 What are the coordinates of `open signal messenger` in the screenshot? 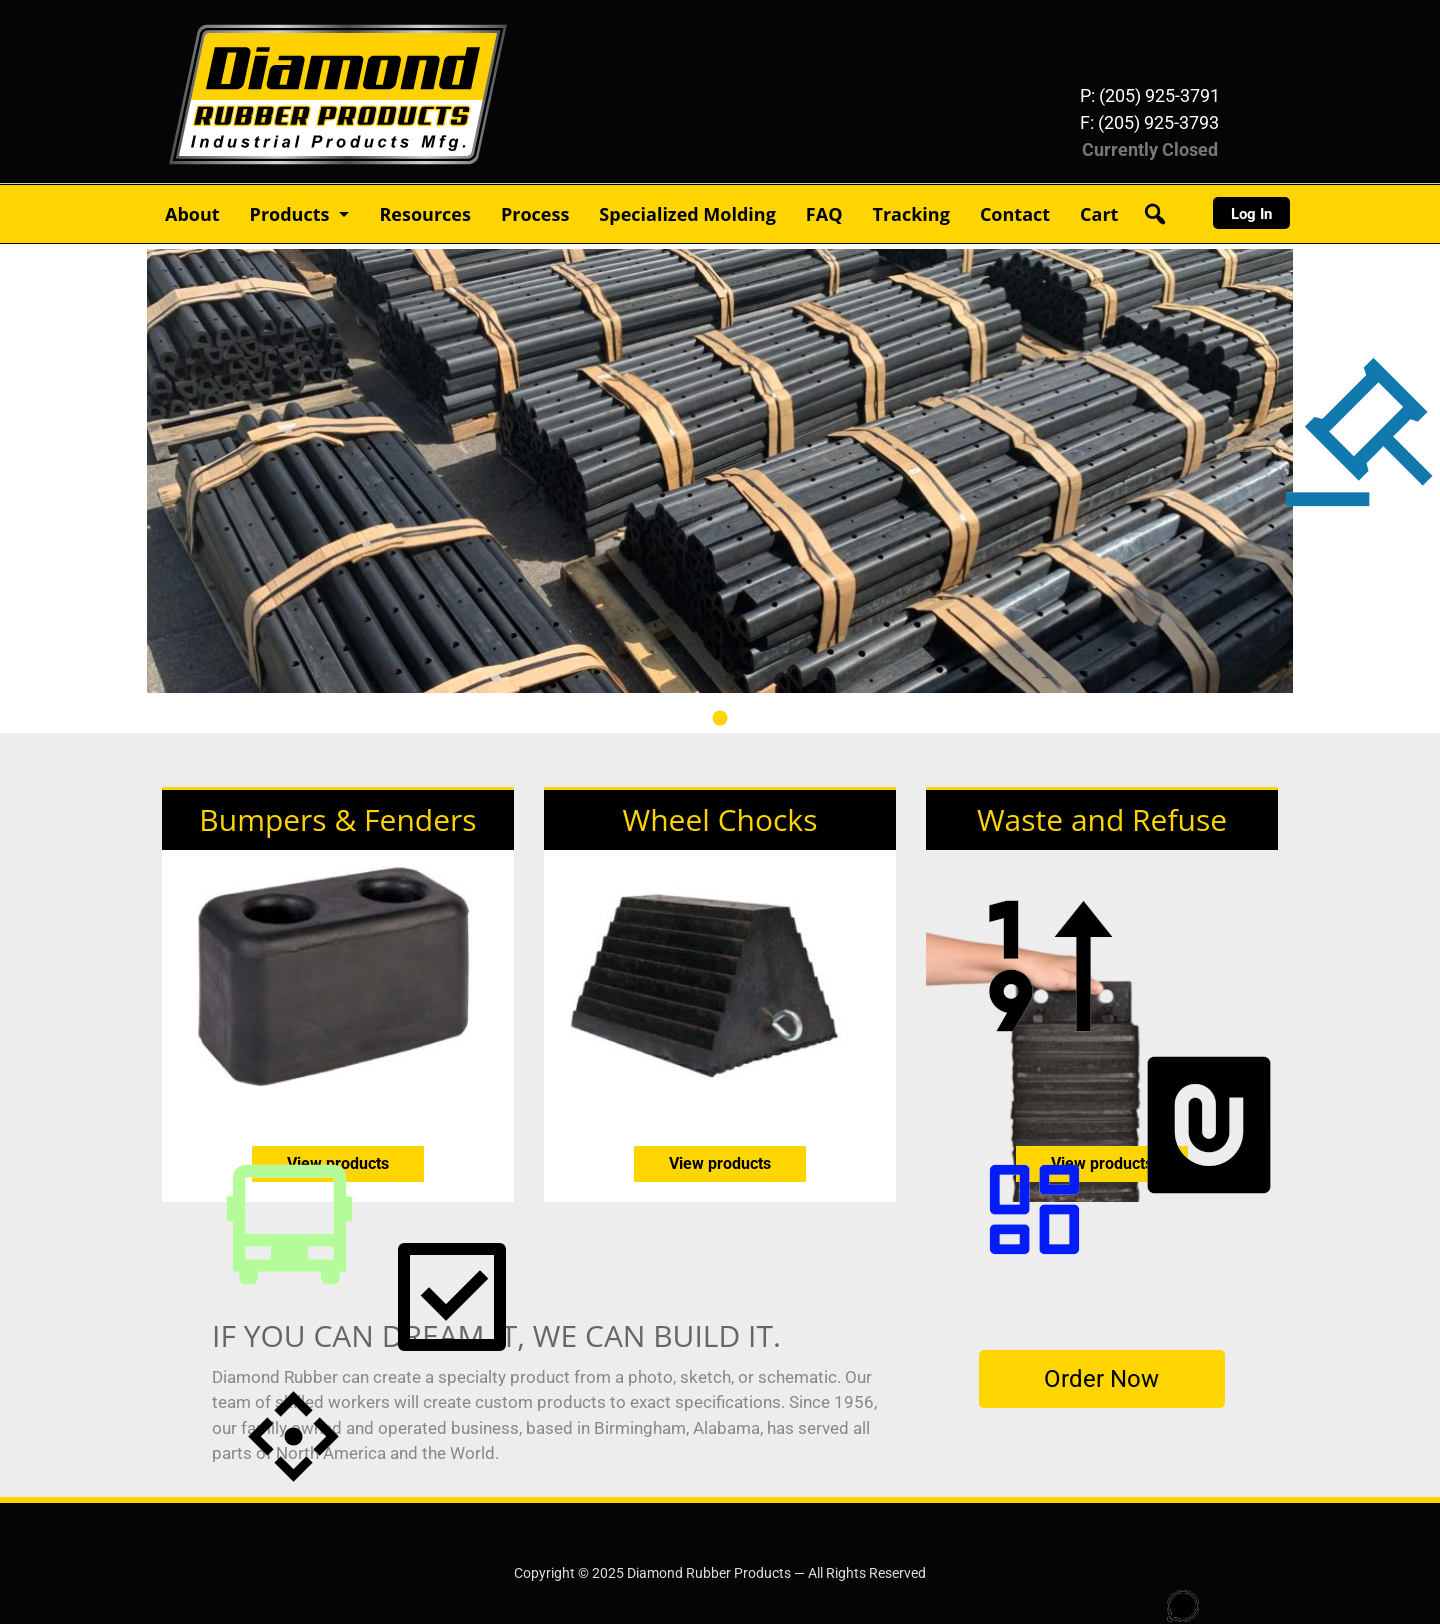 It's located at (1183, 1606).